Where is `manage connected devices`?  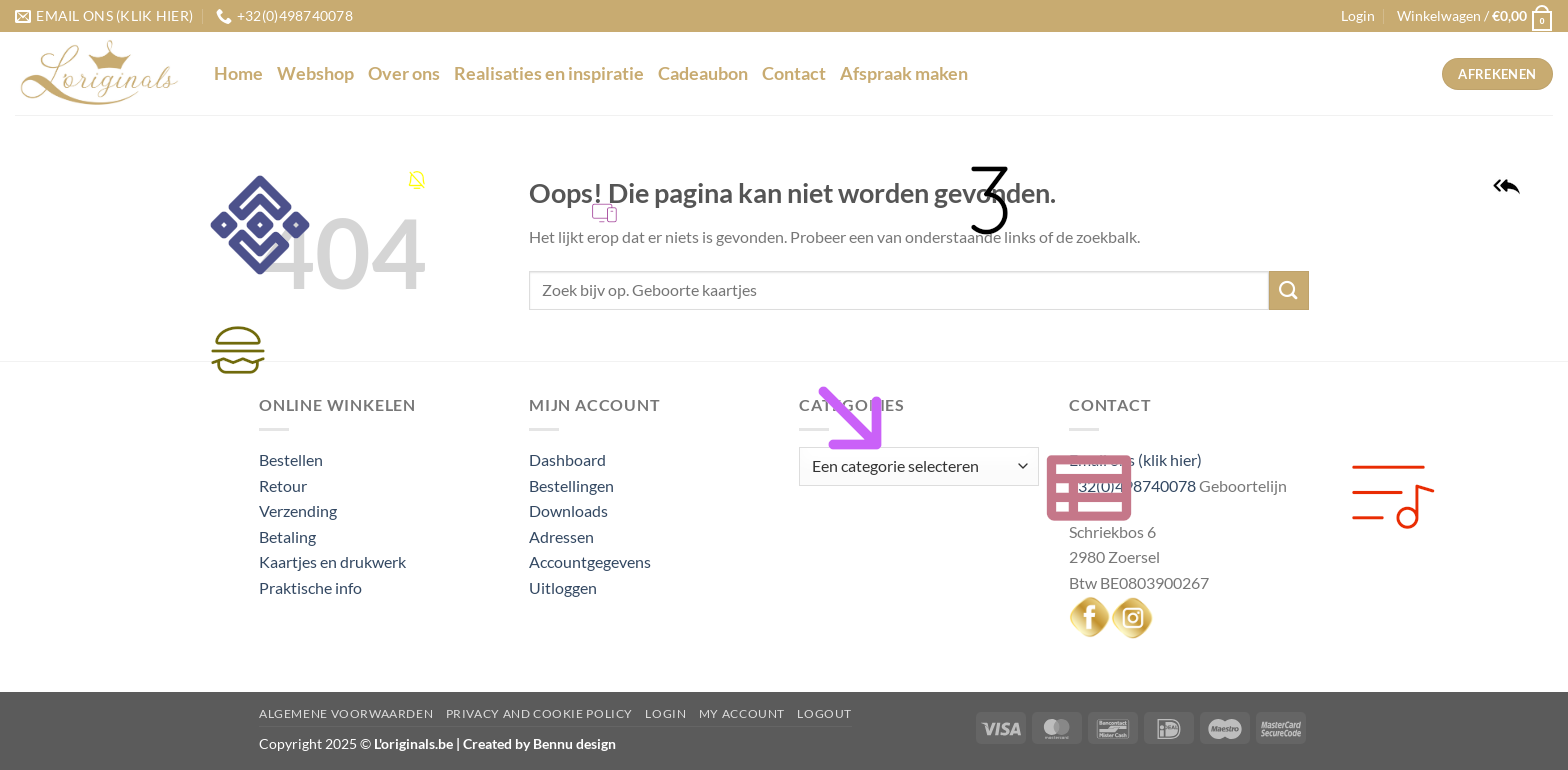
manage connected devices is located at coordinates (604, 213).